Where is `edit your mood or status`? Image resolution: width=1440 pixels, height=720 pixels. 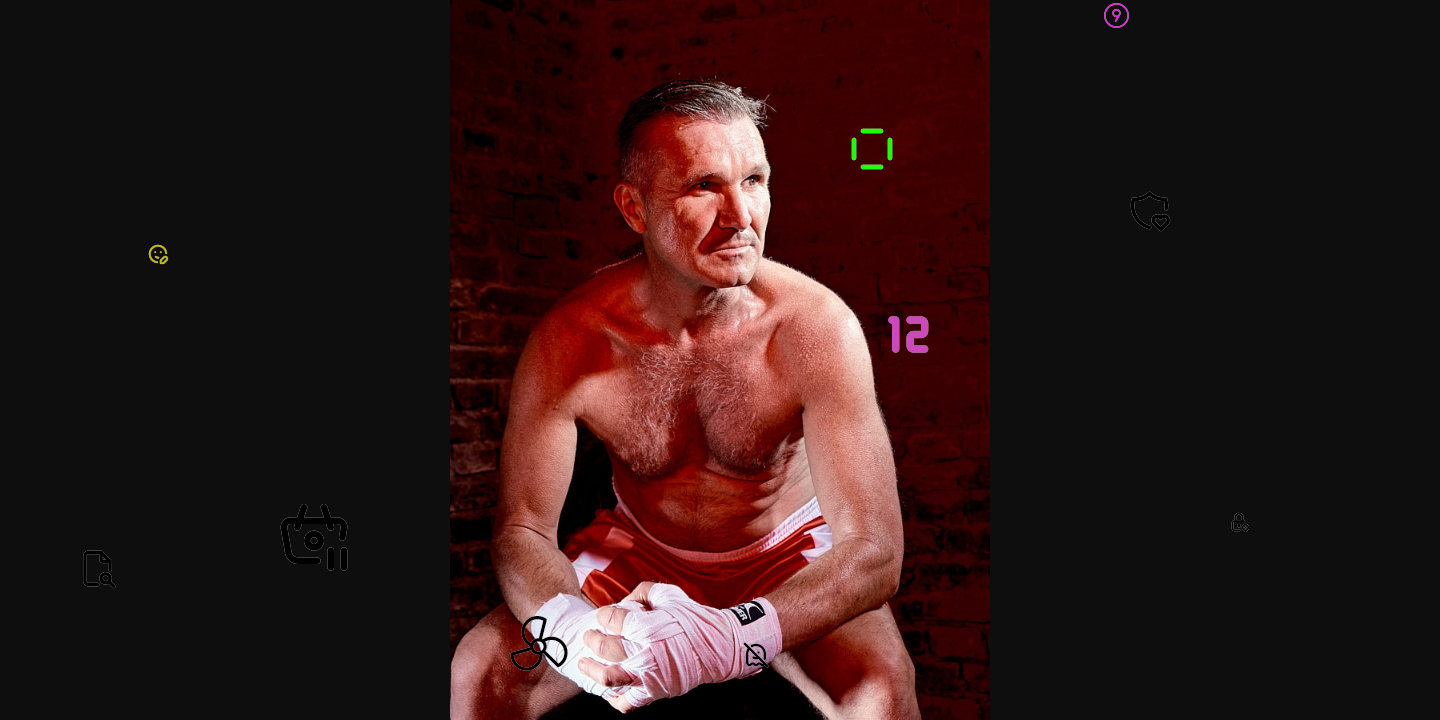
edit your mood or status is located at coordinates (158, 254).